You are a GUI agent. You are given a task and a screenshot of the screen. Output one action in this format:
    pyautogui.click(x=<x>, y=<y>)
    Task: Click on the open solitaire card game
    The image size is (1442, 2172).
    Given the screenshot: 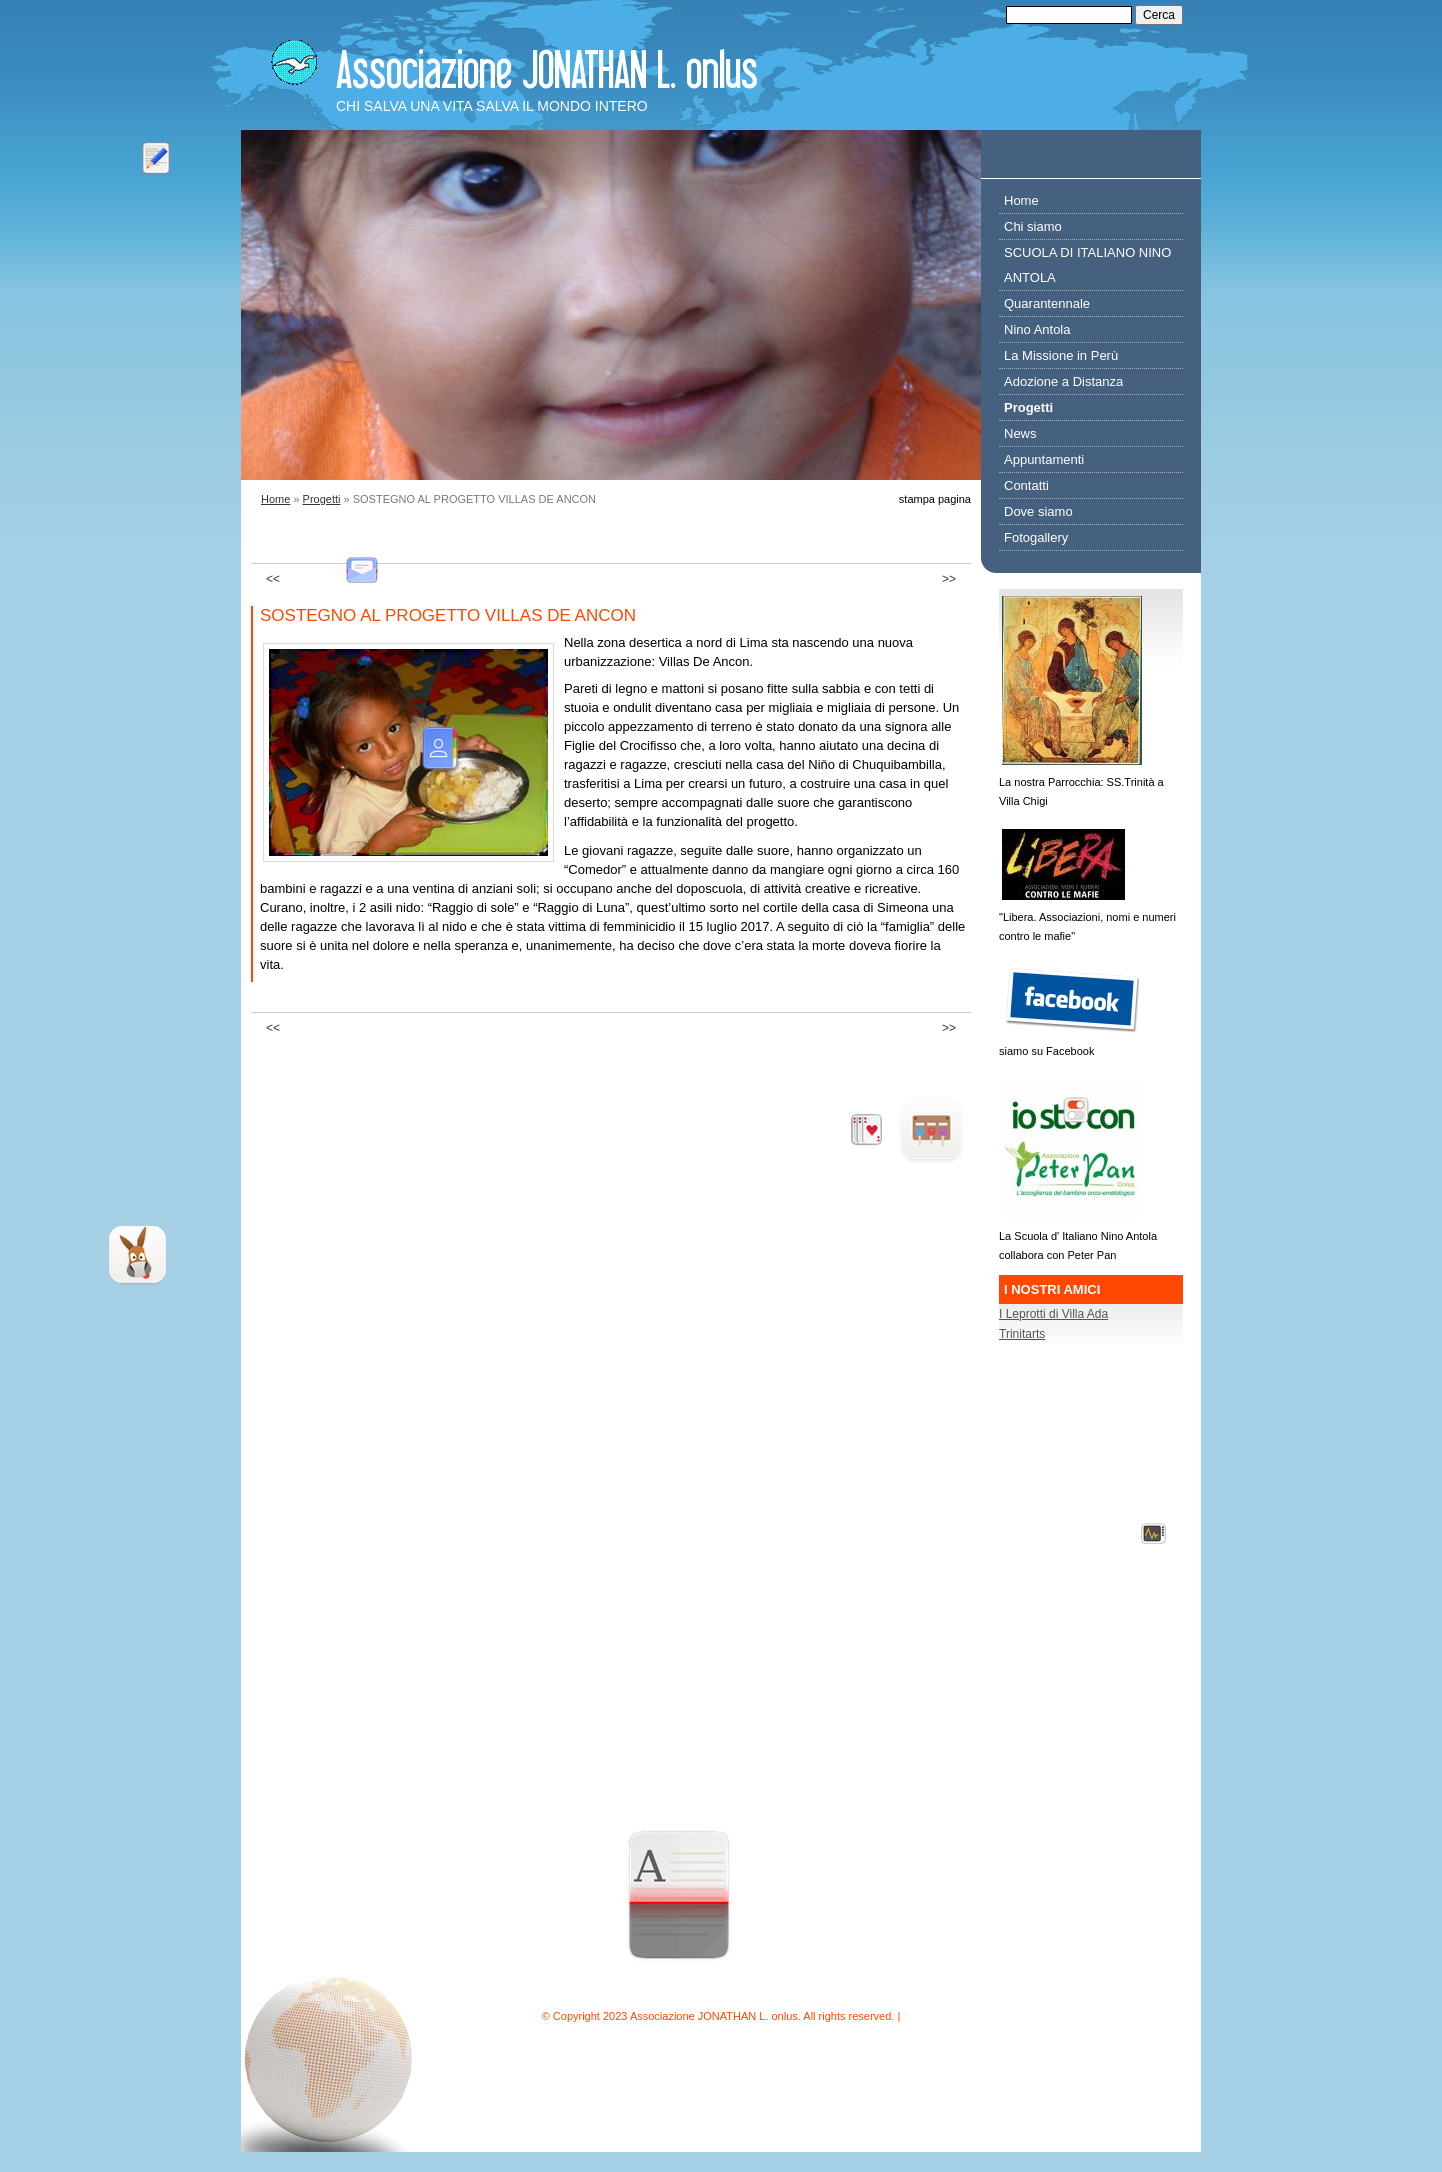 What is the action you would take?
    pyautogui.click(x=866, y=1129)
    